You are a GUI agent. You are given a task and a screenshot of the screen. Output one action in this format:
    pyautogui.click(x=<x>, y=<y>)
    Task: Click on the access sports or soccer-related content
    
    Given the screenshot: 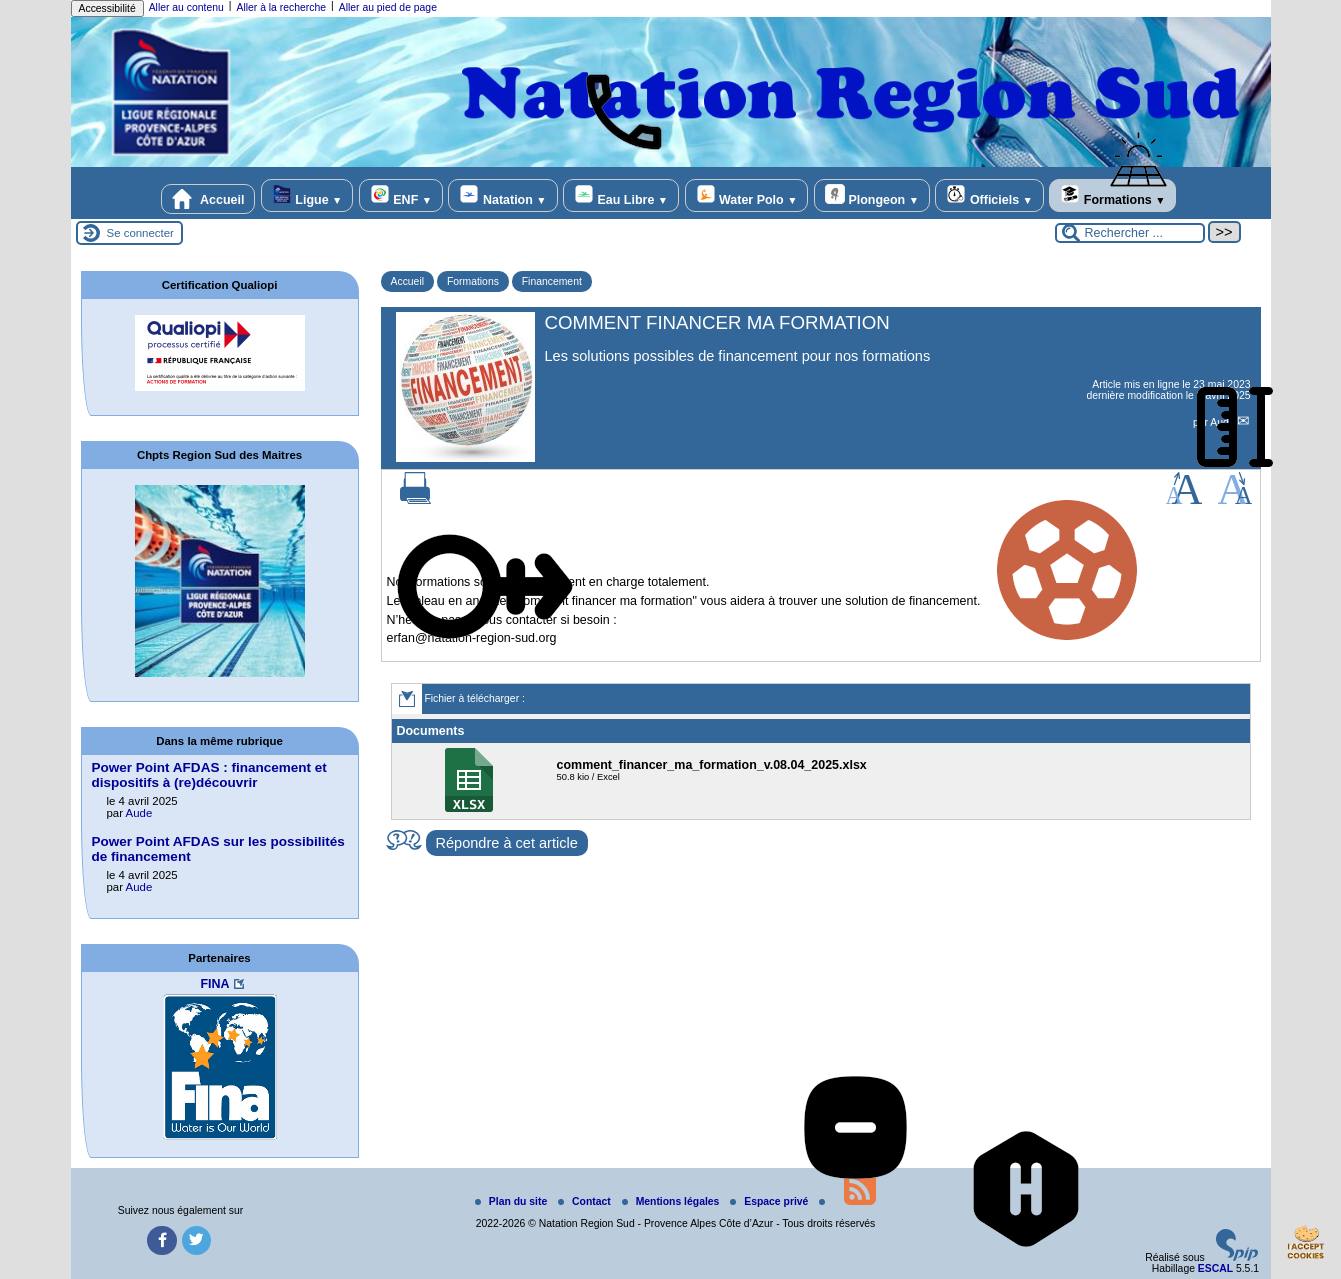 What is the action you would take?
    pyautogui.click(x=1067, y=570)
    